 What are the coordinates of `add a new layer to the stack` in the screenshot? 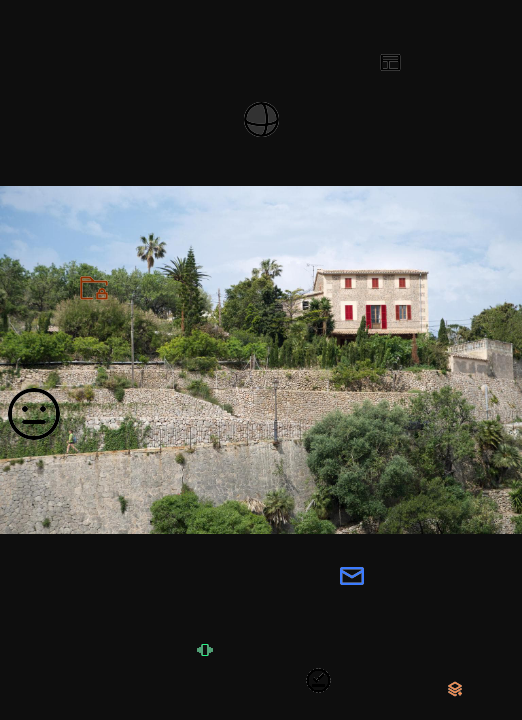 It's located at (455, 689).